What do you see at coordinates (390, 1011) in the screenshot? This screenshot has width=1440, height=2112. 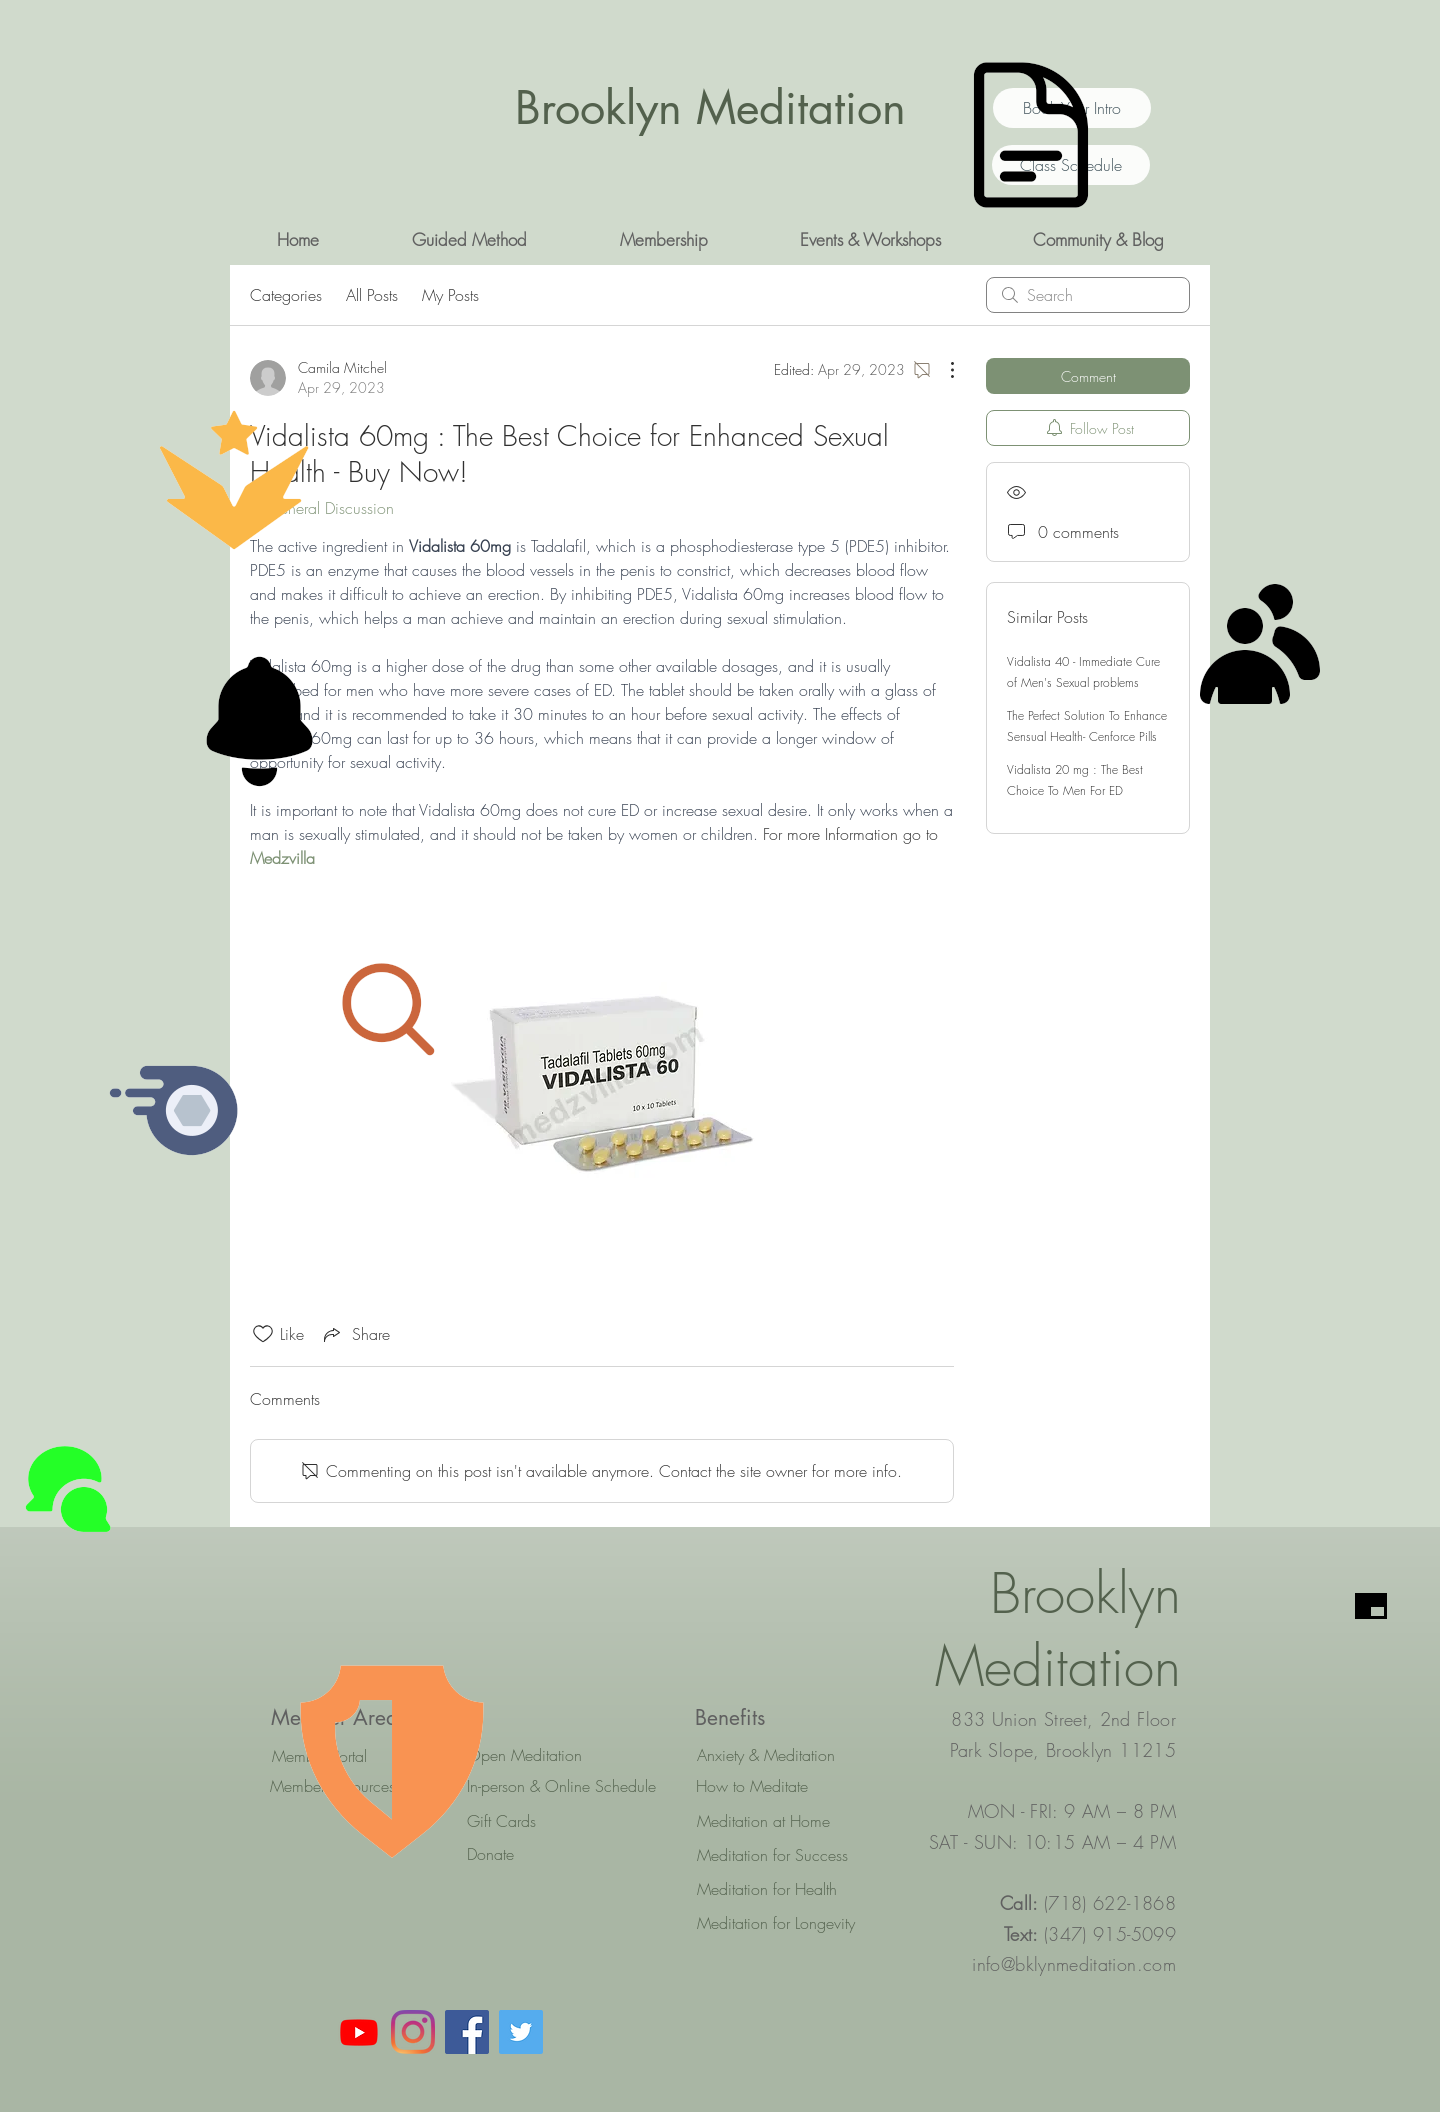 I see `search for messages, users, or content` at bounding box center [390, 1011].